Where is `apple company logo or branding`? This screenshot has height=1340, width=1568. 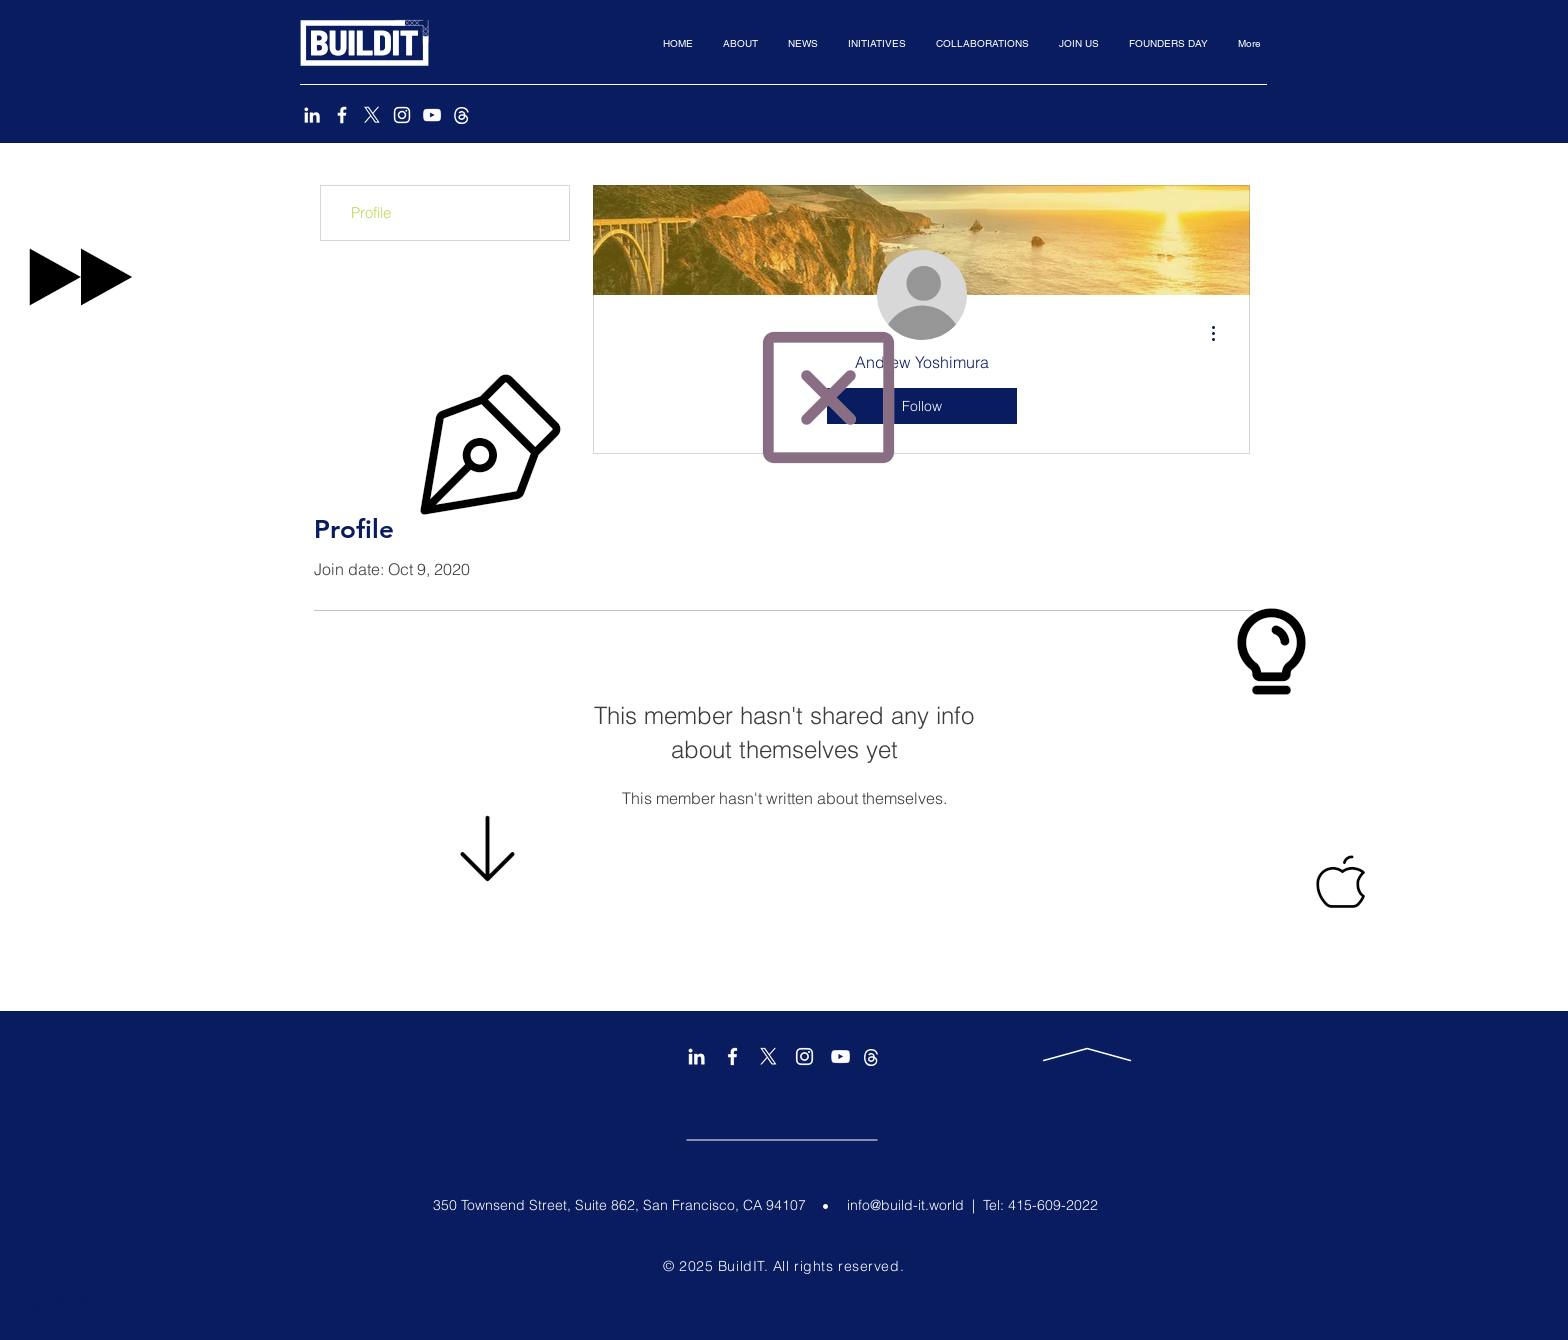
apple company logo or branding is located at coordinates (1342, 885).